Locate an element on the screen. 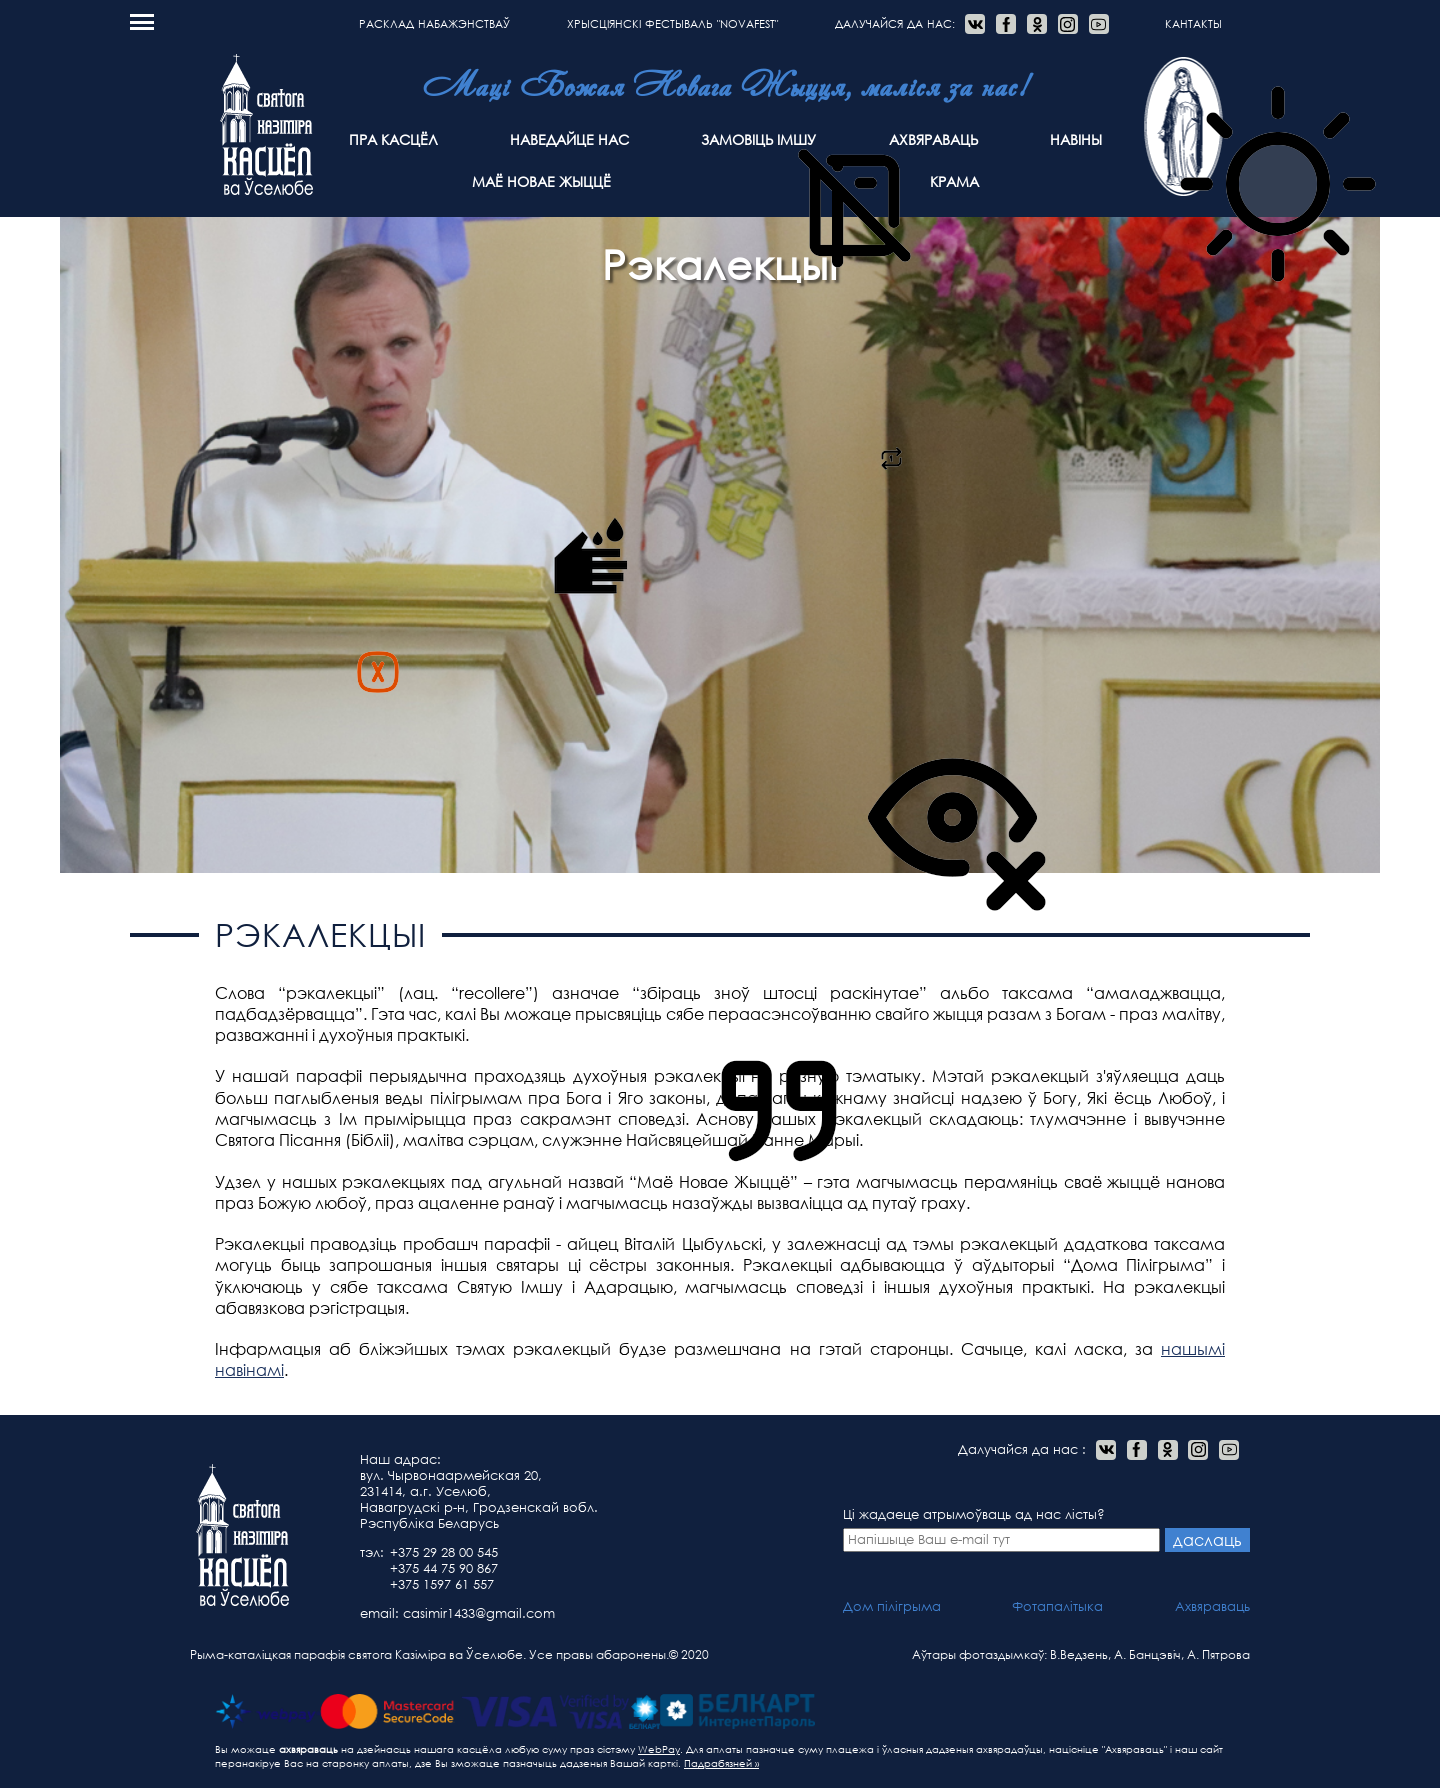 The width and height of the screenshot is (1440, 1788). hide from view is located at coordinates (952, 817).